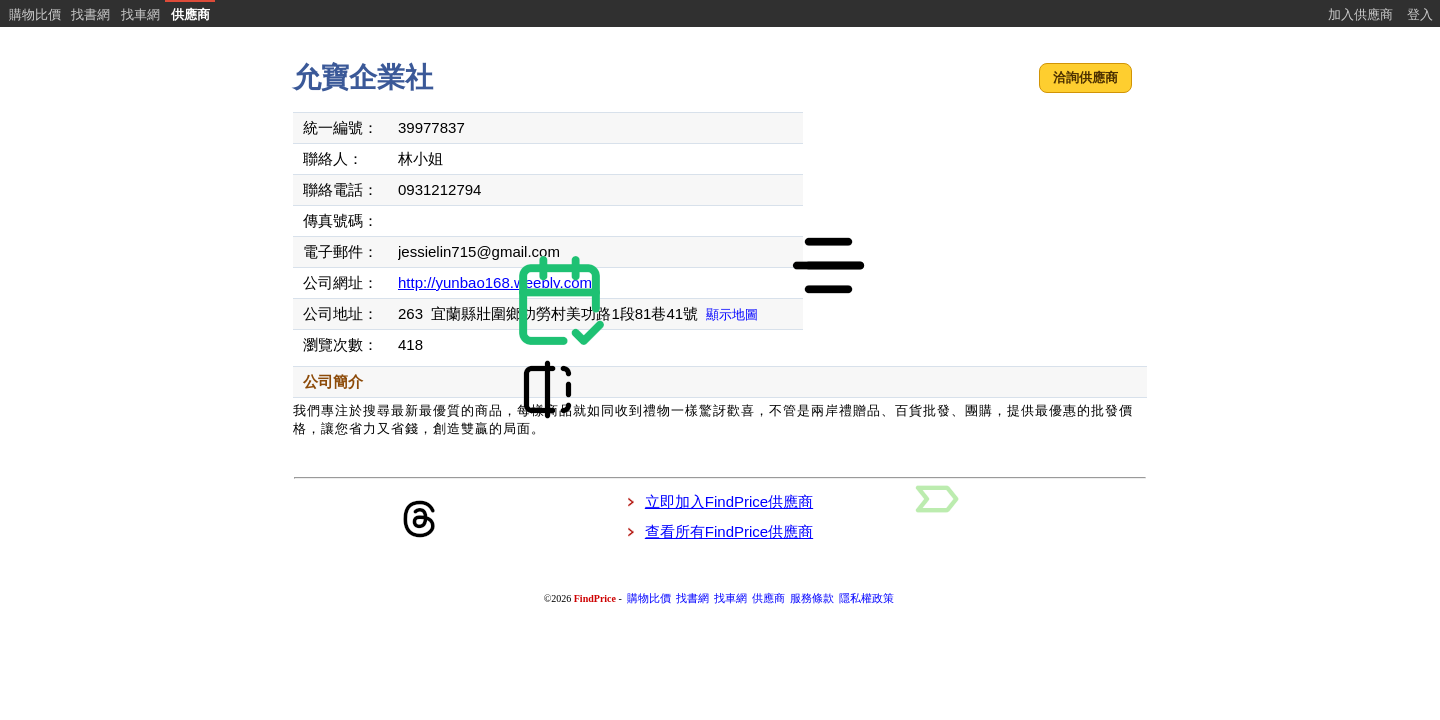  I want to click on mark item as important, so click(936, 499).